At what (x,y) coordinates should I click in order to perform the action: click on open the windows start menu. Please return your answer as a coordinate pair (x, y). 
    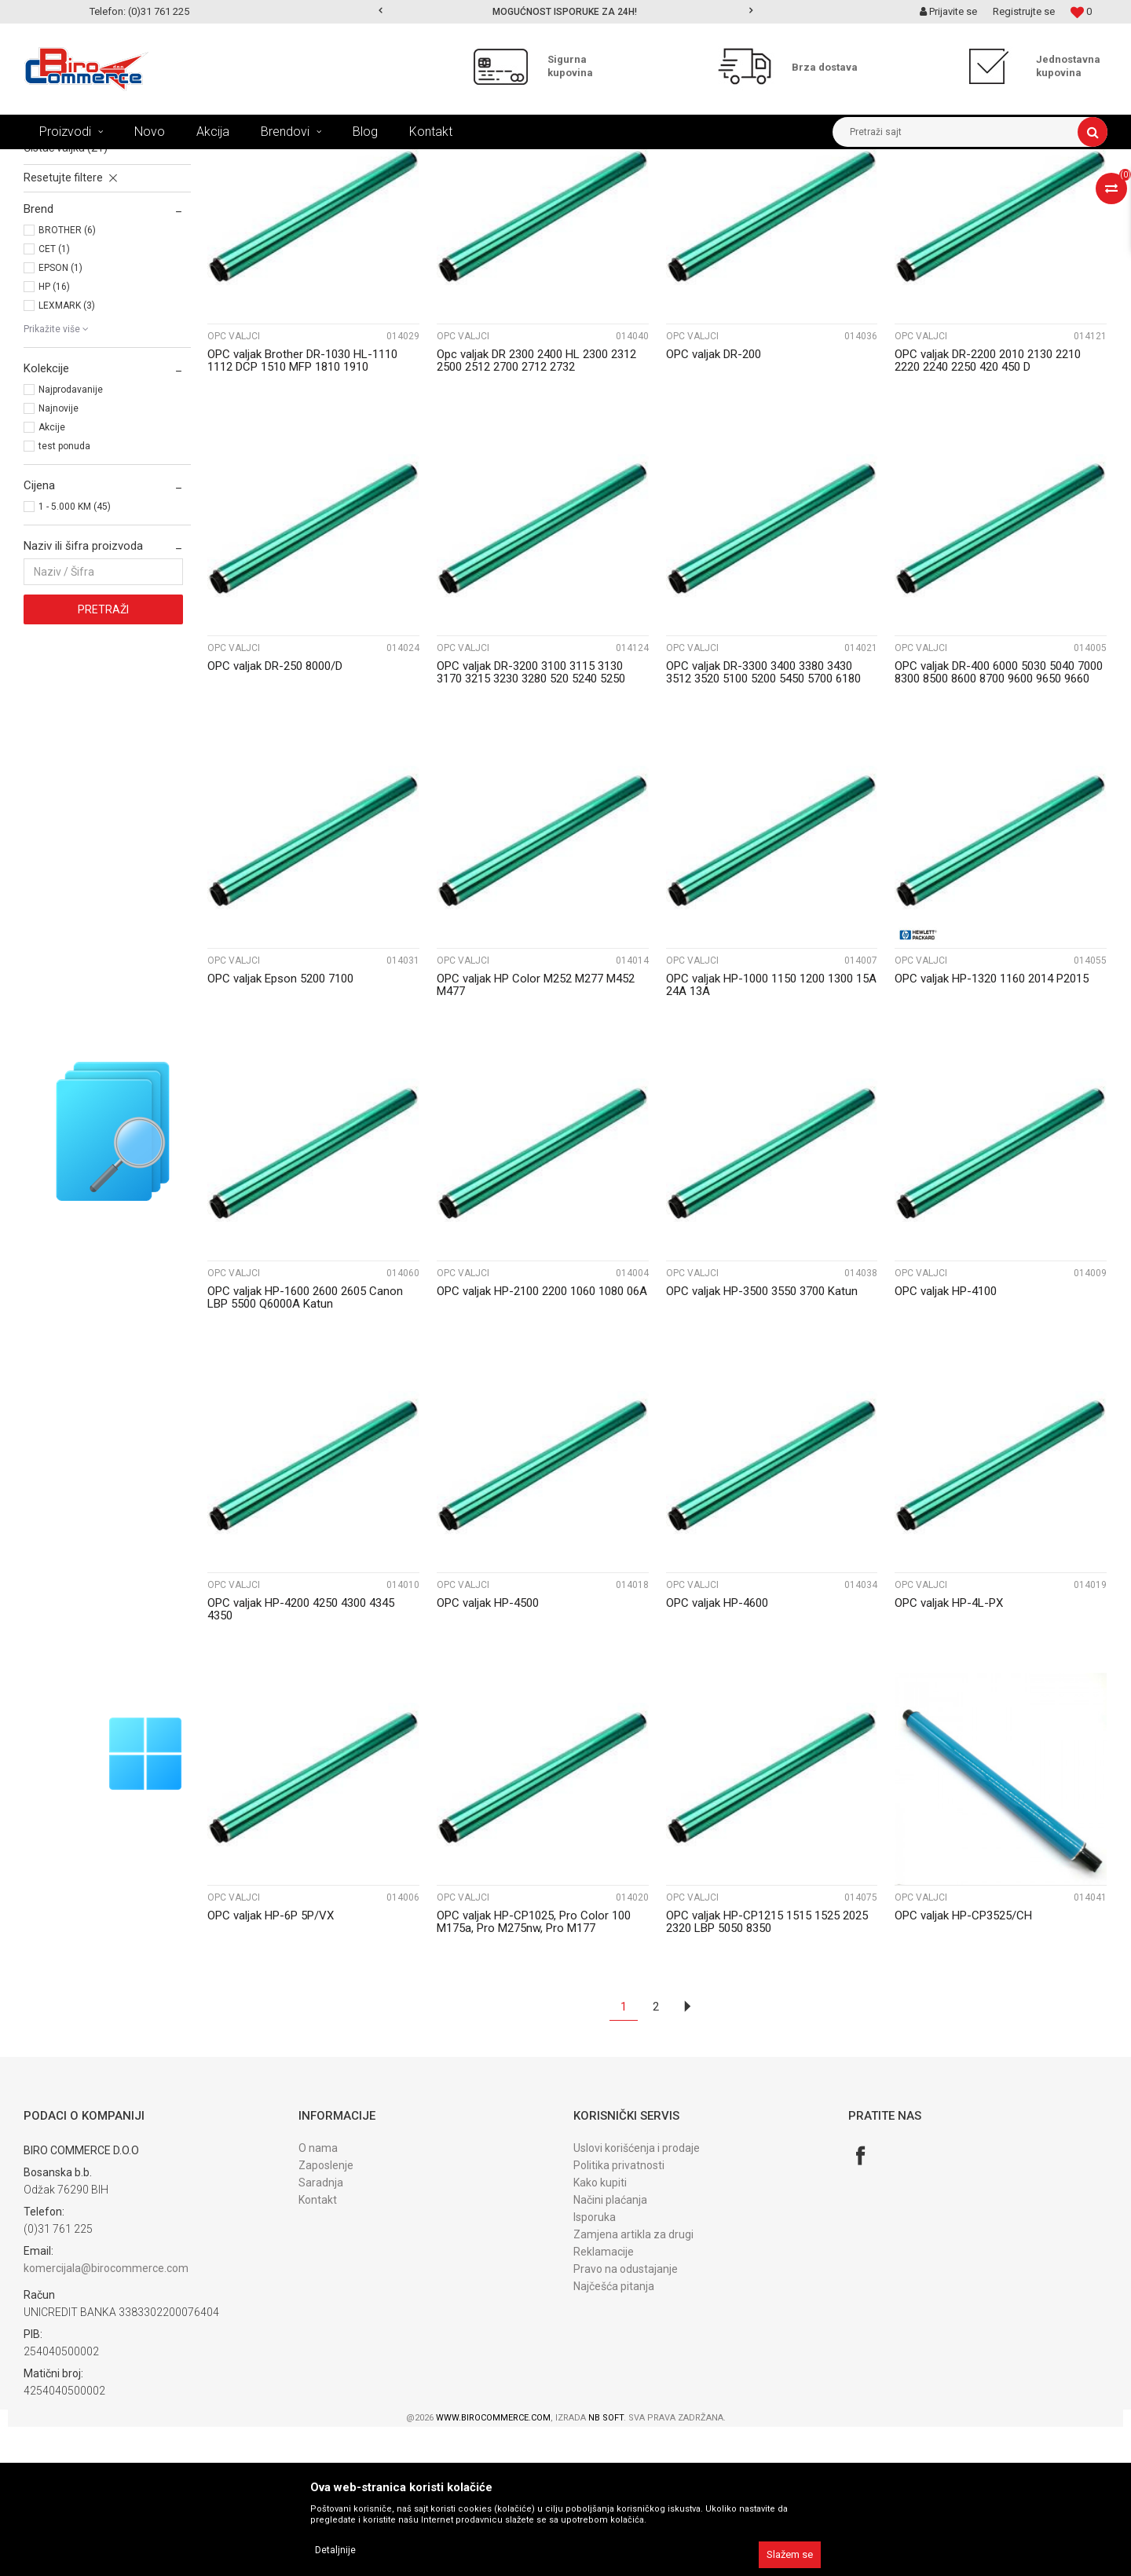
    Looking at the image, I should click on (145, 1754).